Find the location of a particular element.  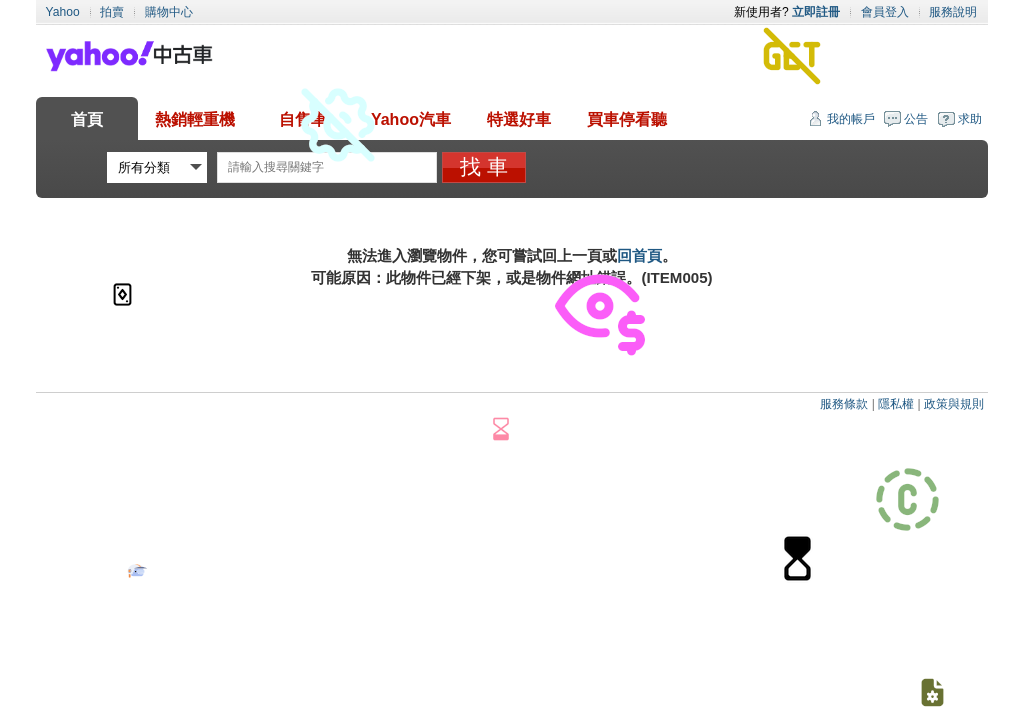

settings are currently disabled is located at coordinates (338, 125).